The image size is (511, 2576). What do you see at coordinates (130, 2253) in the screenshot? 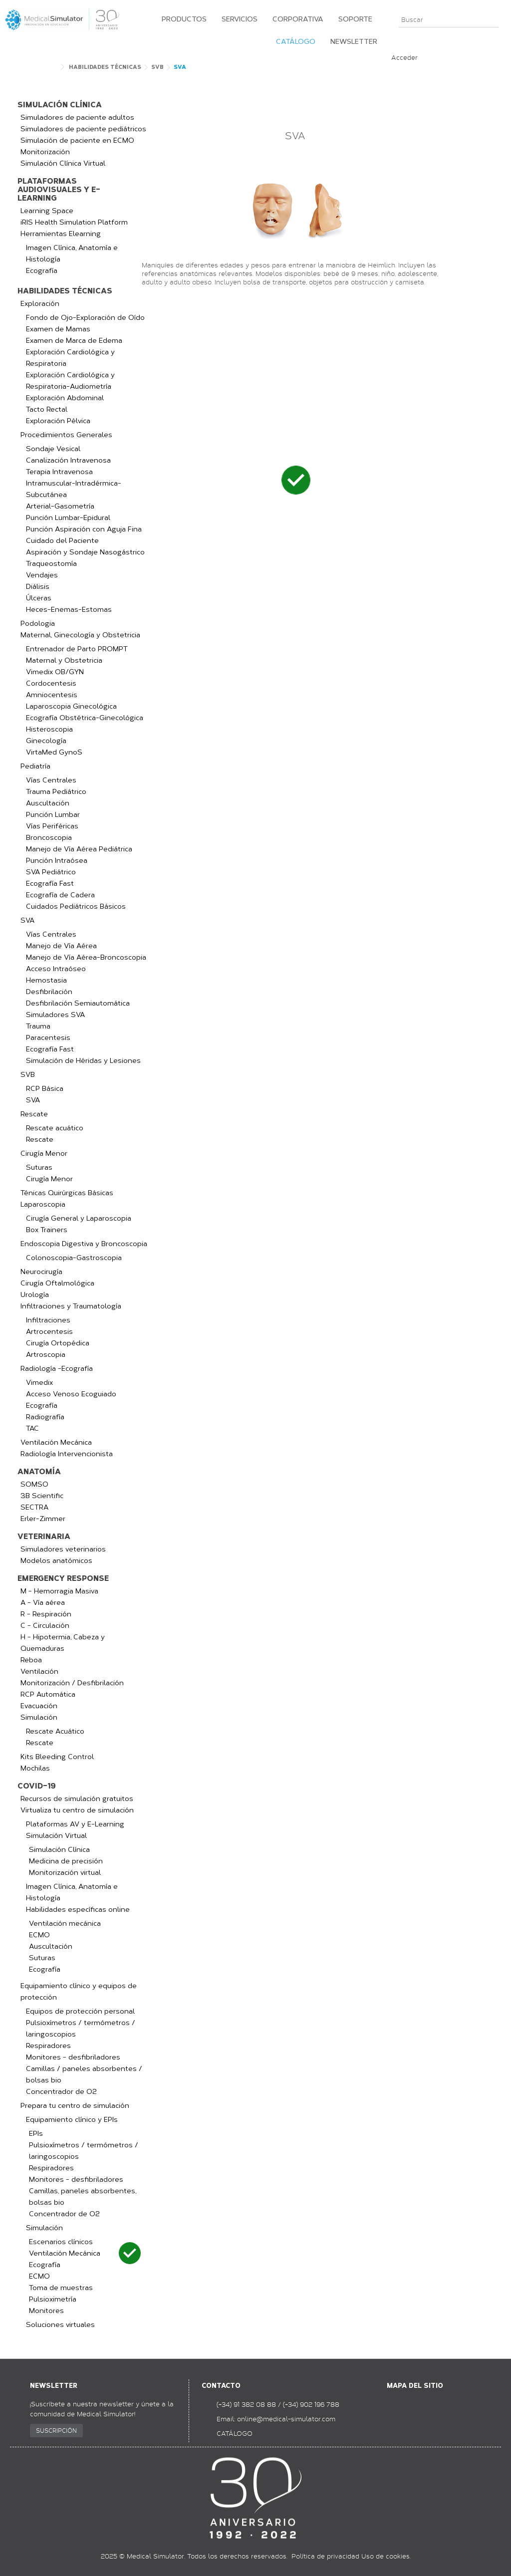
I see `confirm or approve an action` at bounding box center [130, 2253].